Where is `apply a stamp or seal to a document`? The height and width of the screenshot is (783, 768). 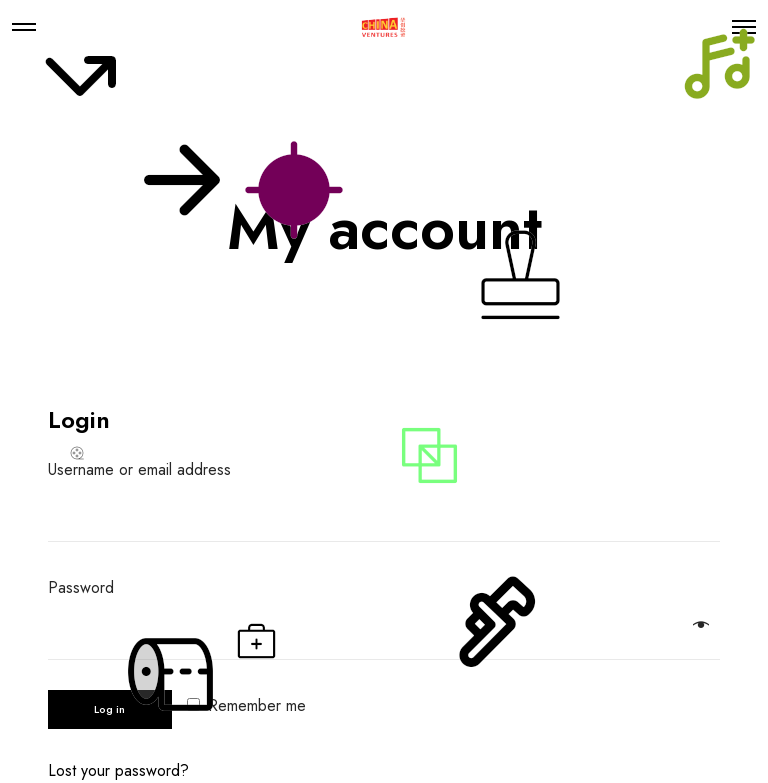 apply a stamp or seal to a document is located at coordinates (520, 276).